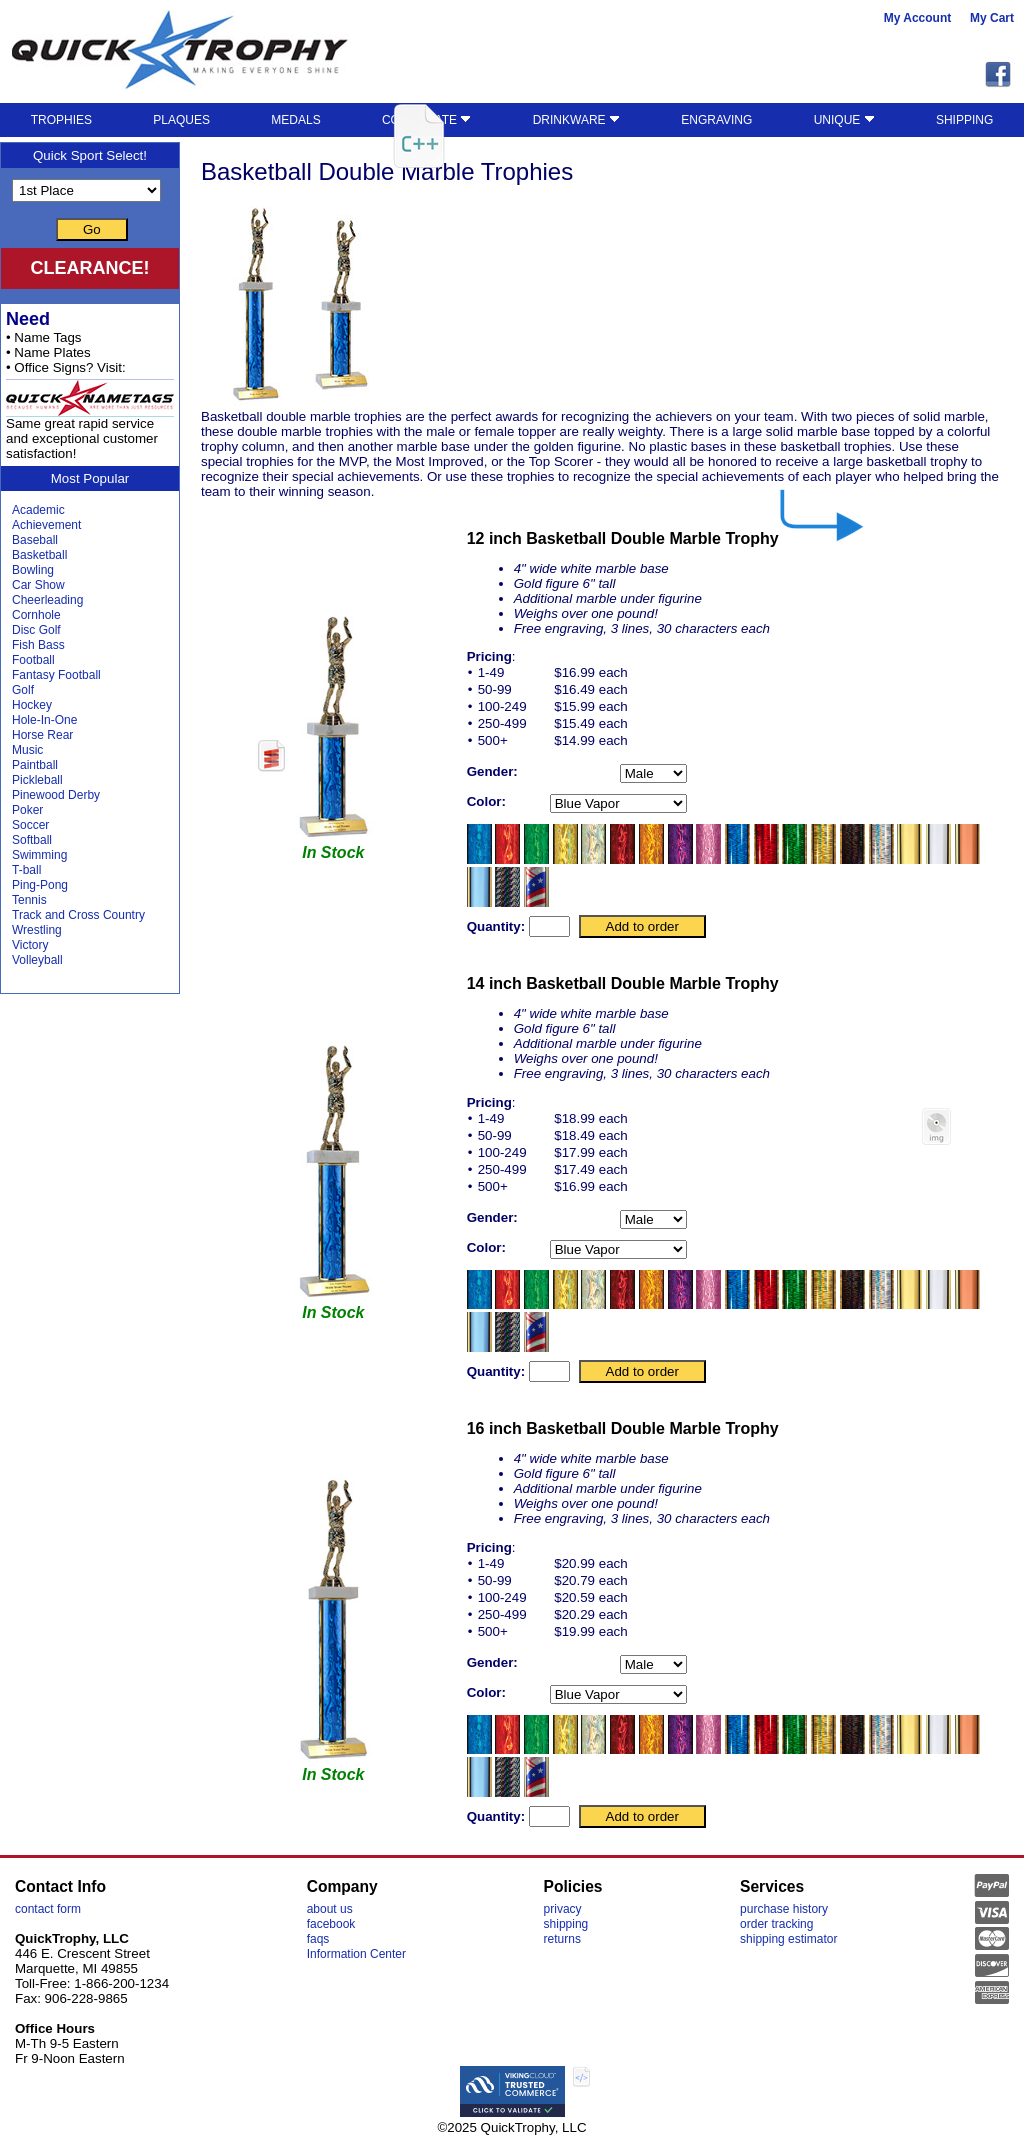 Image resolution: width=1024 pixels, height=2150 pixels. I want to click on indicates a scala source code file, so click(271, 755).